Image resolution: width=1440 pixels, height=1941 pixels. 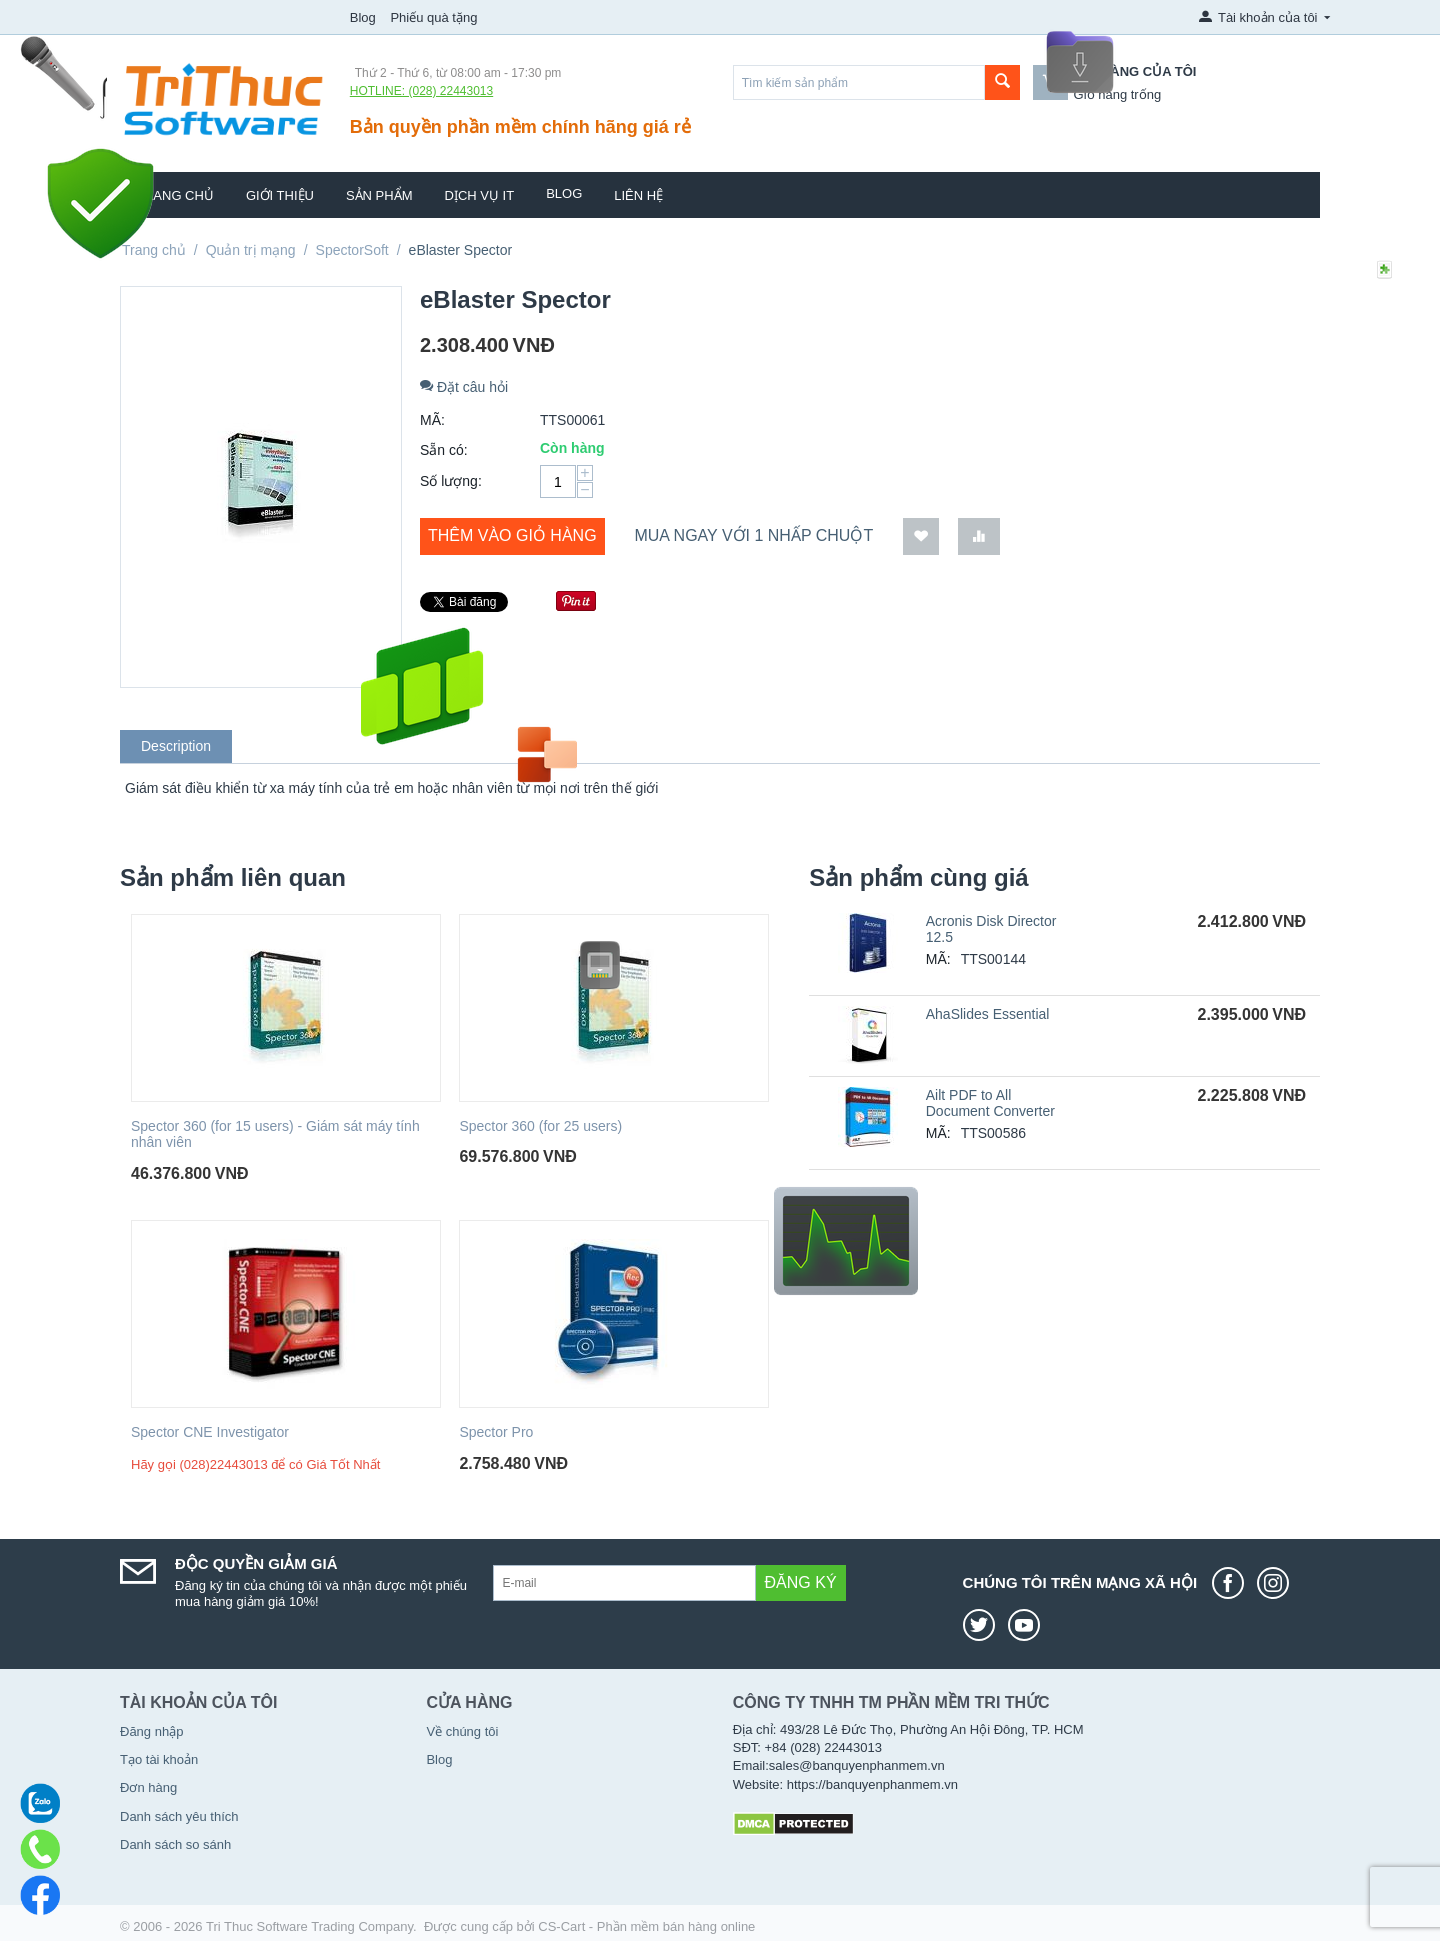 What do you see at coordinates (600, 965) in the screenshot?
I see `indicates a retro game ROM file` at bounding box center [600, 965].